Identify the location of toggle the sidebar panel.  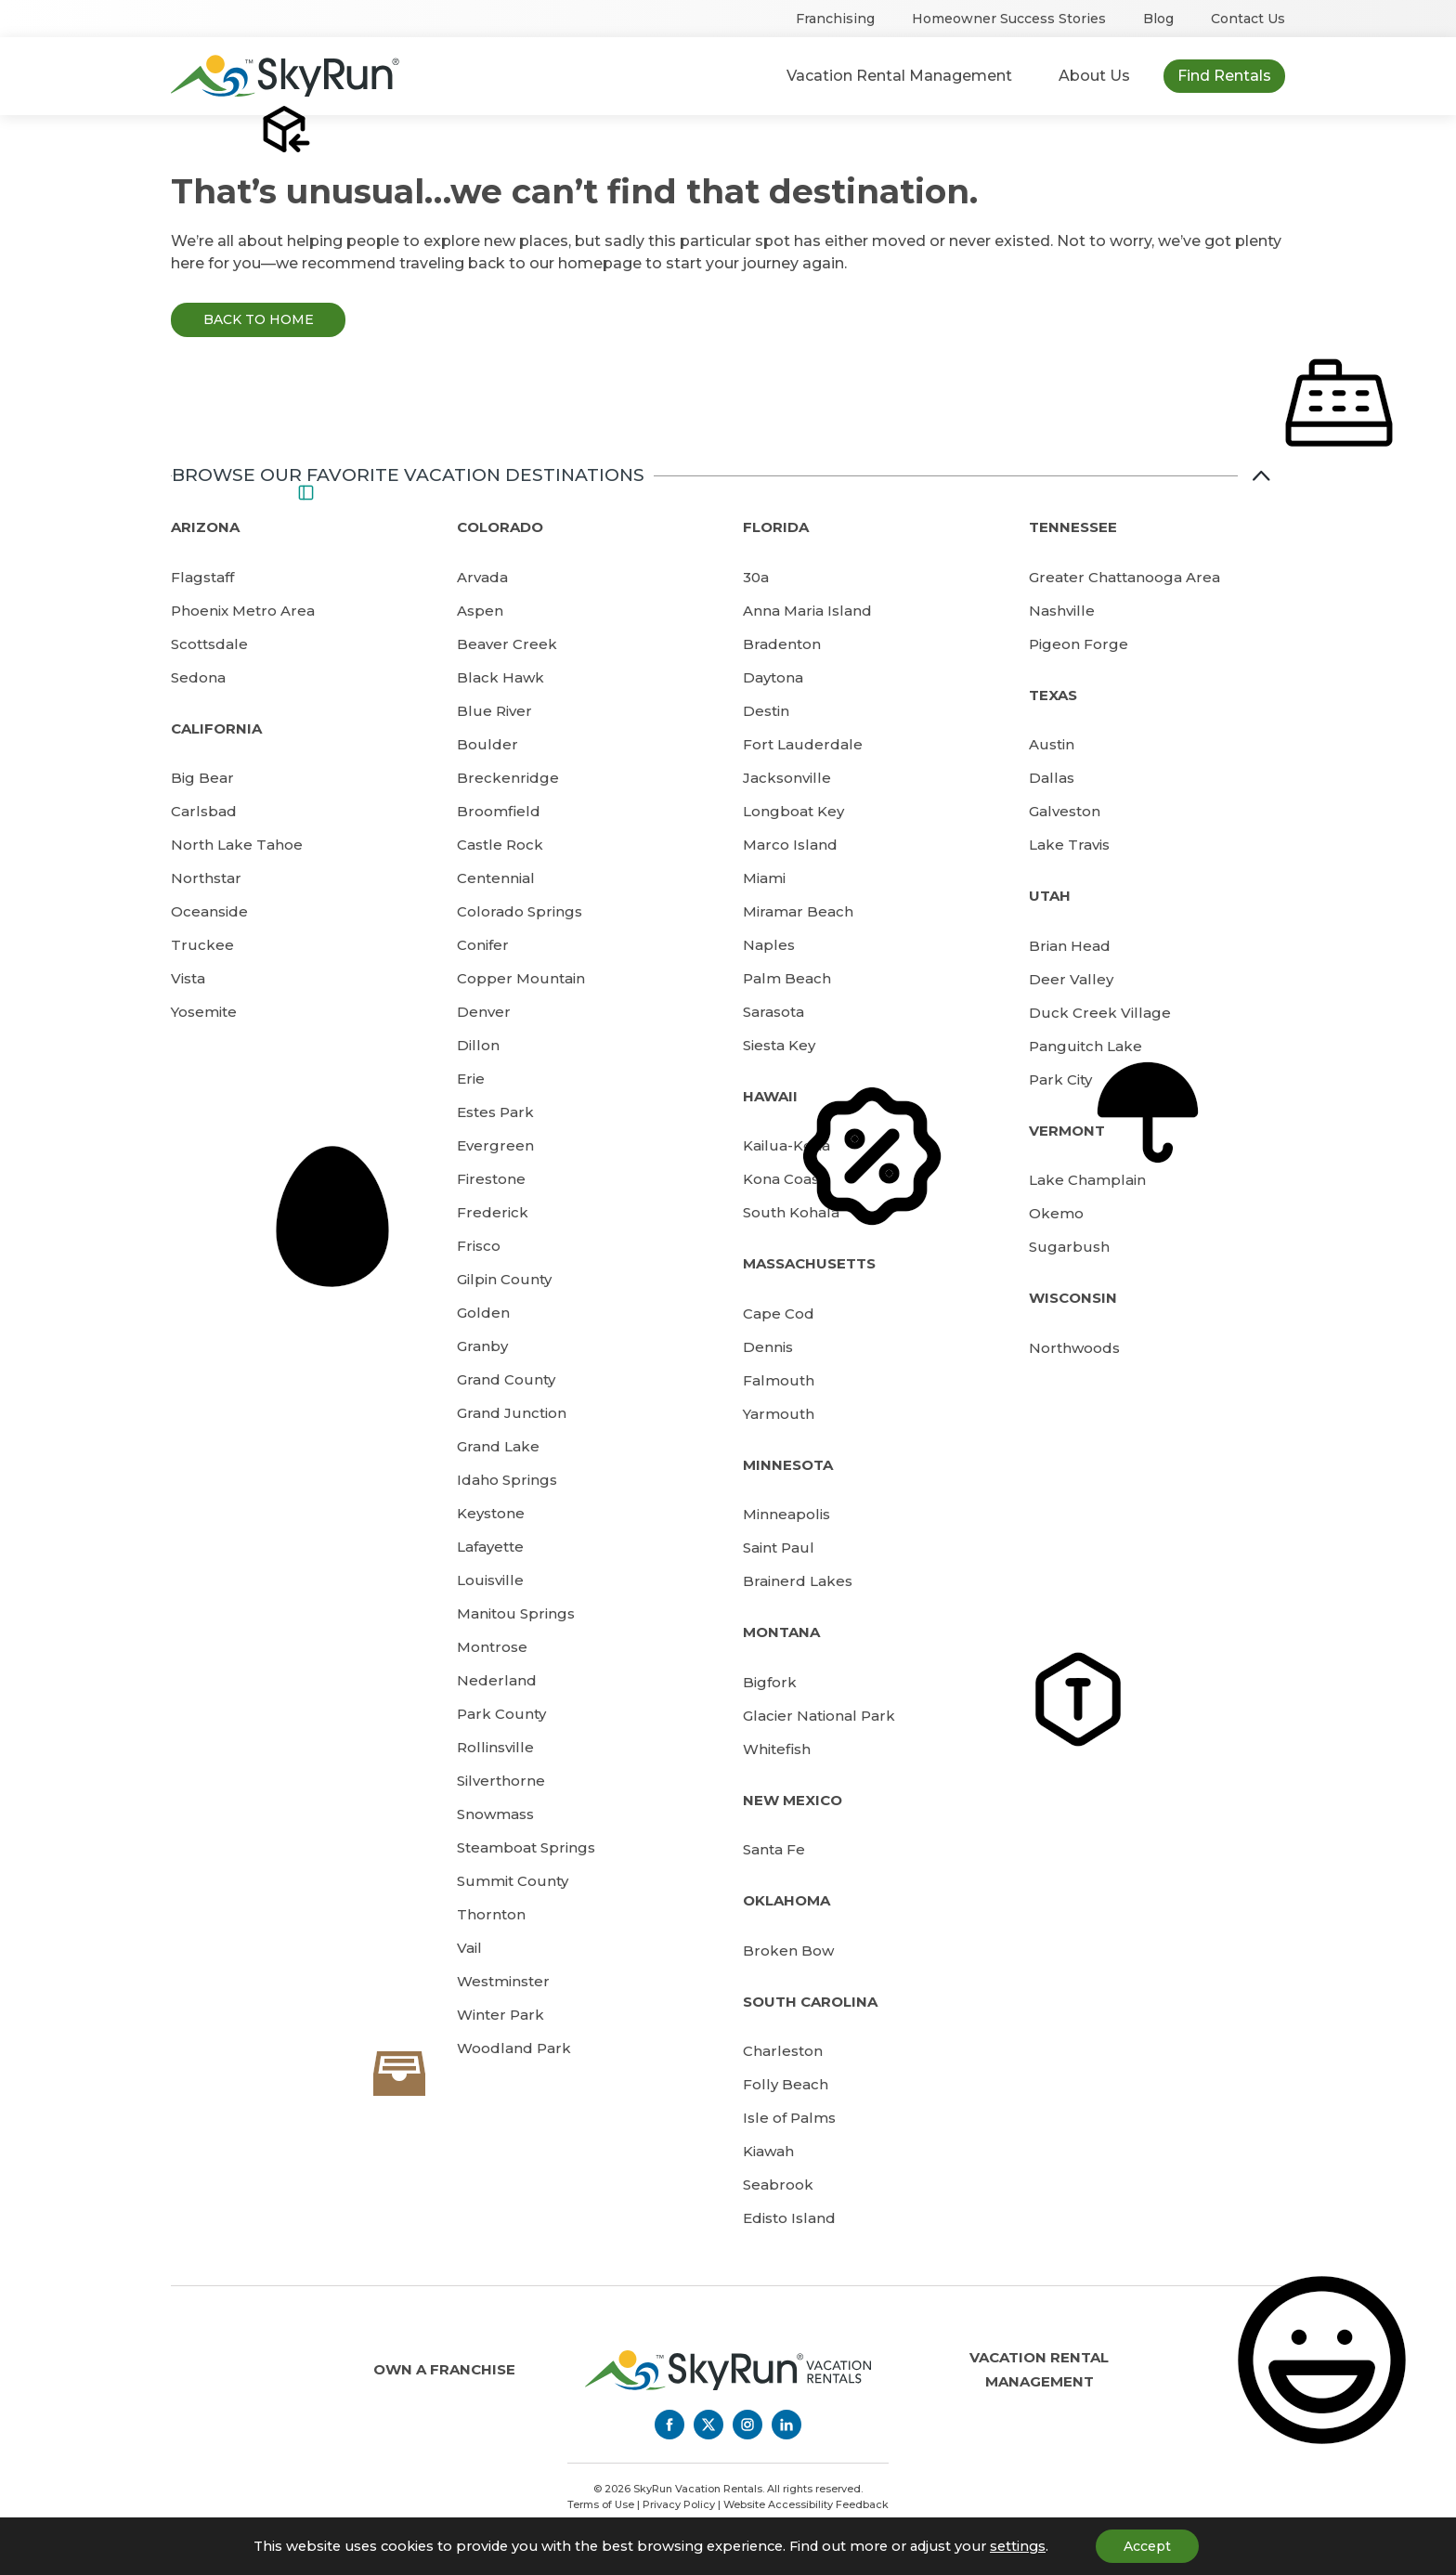
(306, 492).